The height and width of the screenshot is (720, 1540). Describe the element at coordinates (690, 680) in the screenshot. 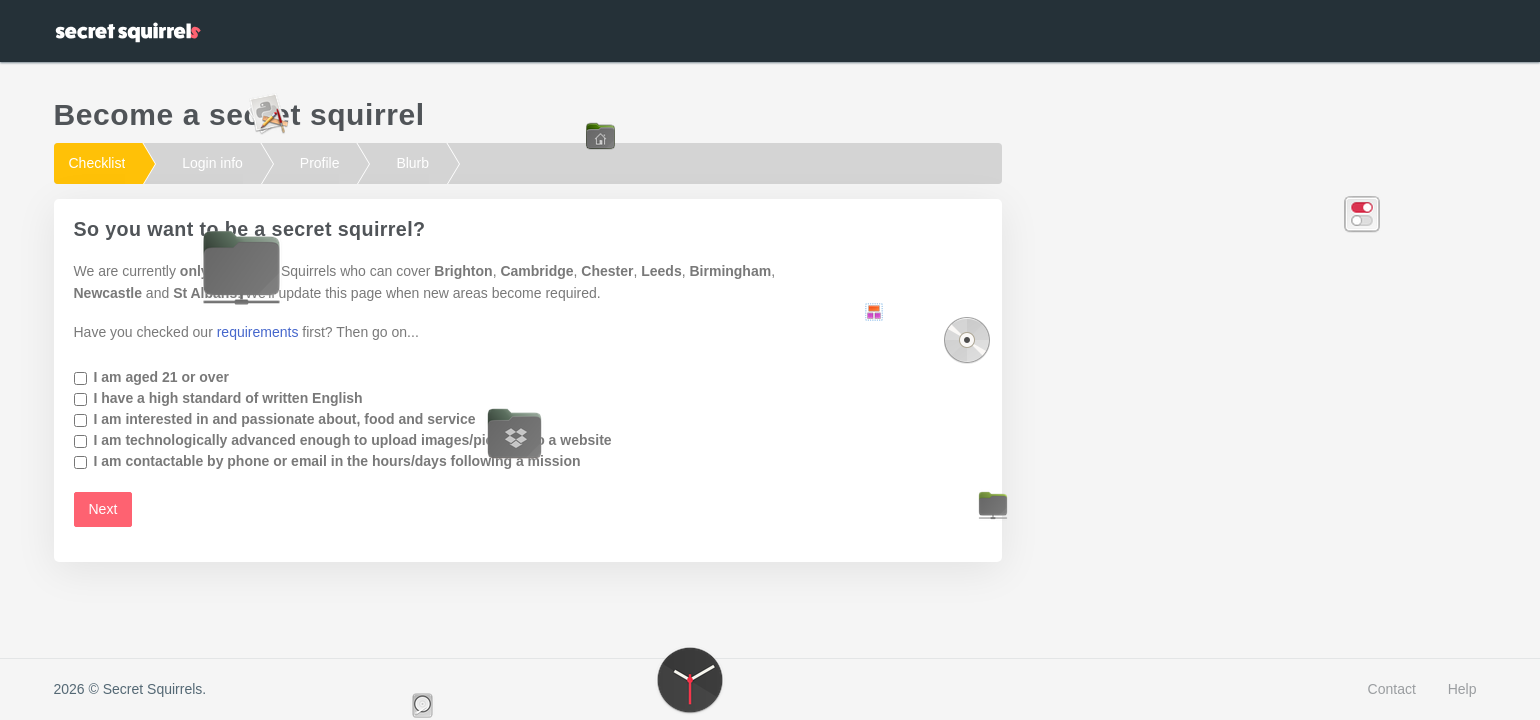

I see `indicates a time-sensitive or urgent notification` at that location.